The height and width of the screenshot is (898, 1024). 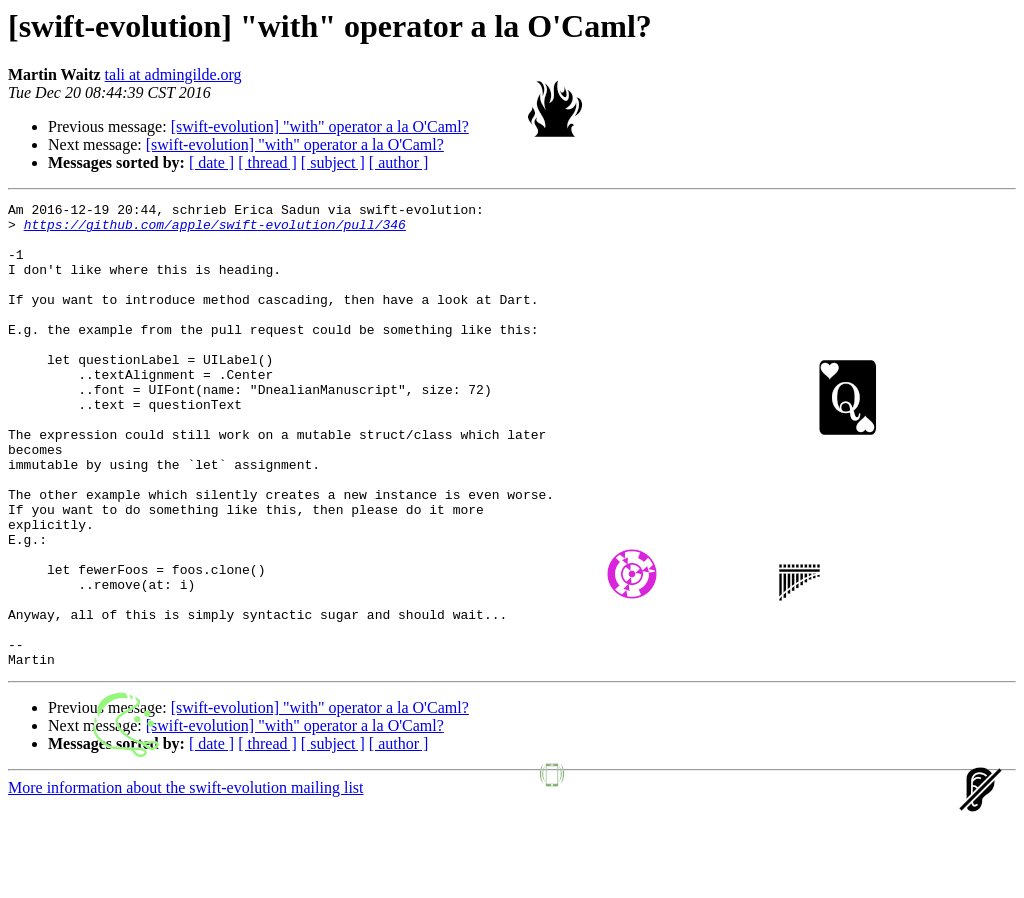 What do you see at coordinates (980, 789) in the screenshot?
I see `indicates hearing assistance is unavailable` at bounding box center [980, 789].